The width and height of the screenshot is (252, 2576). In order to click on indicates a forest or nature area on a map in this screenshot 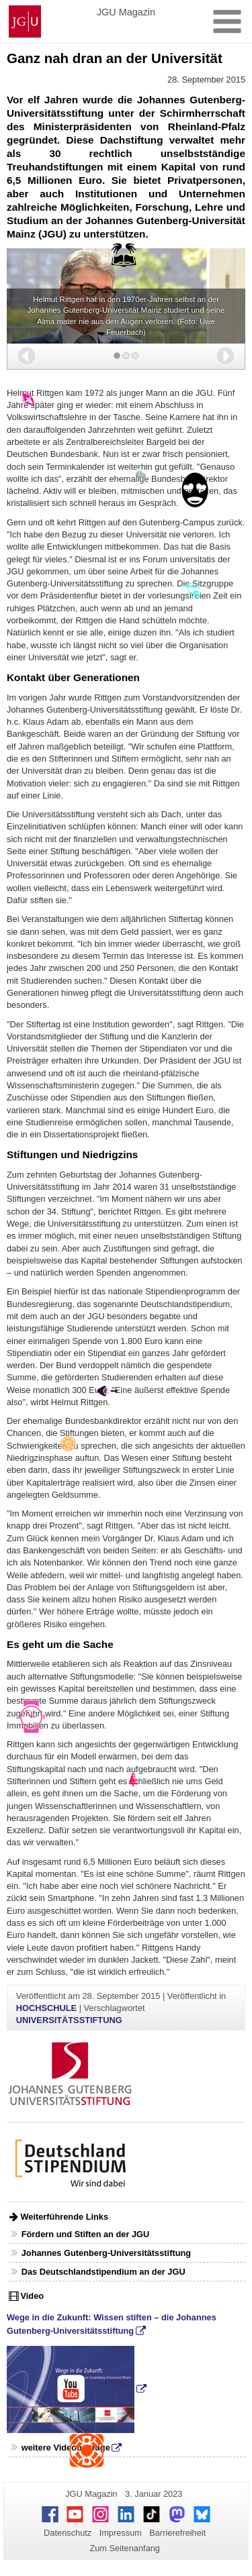, I will do `click(133, 1779)`.